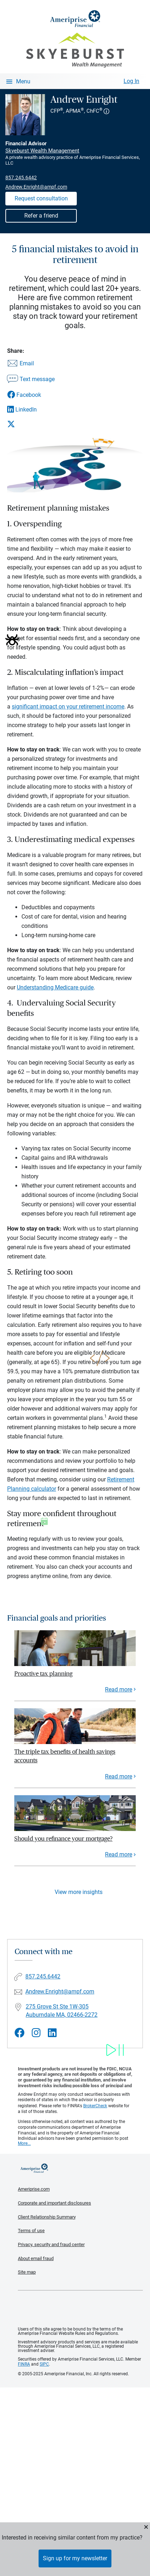 Image resolution: width=150 pixels, height=2576 pixels. What do you see at coordinates (44, 1521) in the screenshot?
I see `remove an event from your calendar` at bounding box center [44, 1521].